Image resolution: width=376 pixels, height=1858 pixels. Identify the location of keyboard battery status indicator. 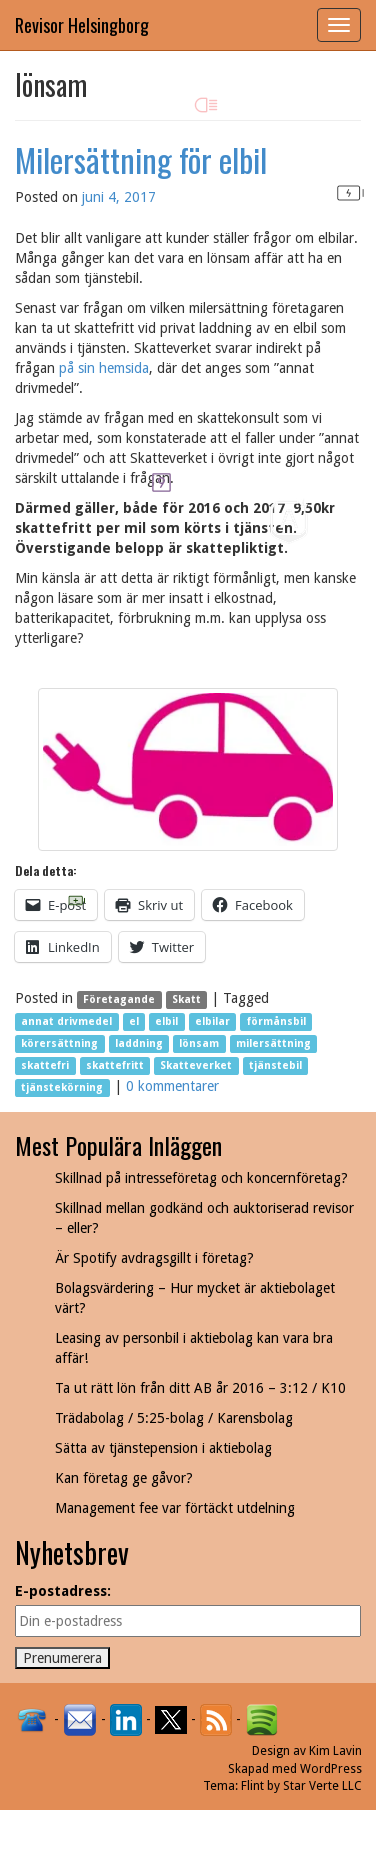
(289, 521).